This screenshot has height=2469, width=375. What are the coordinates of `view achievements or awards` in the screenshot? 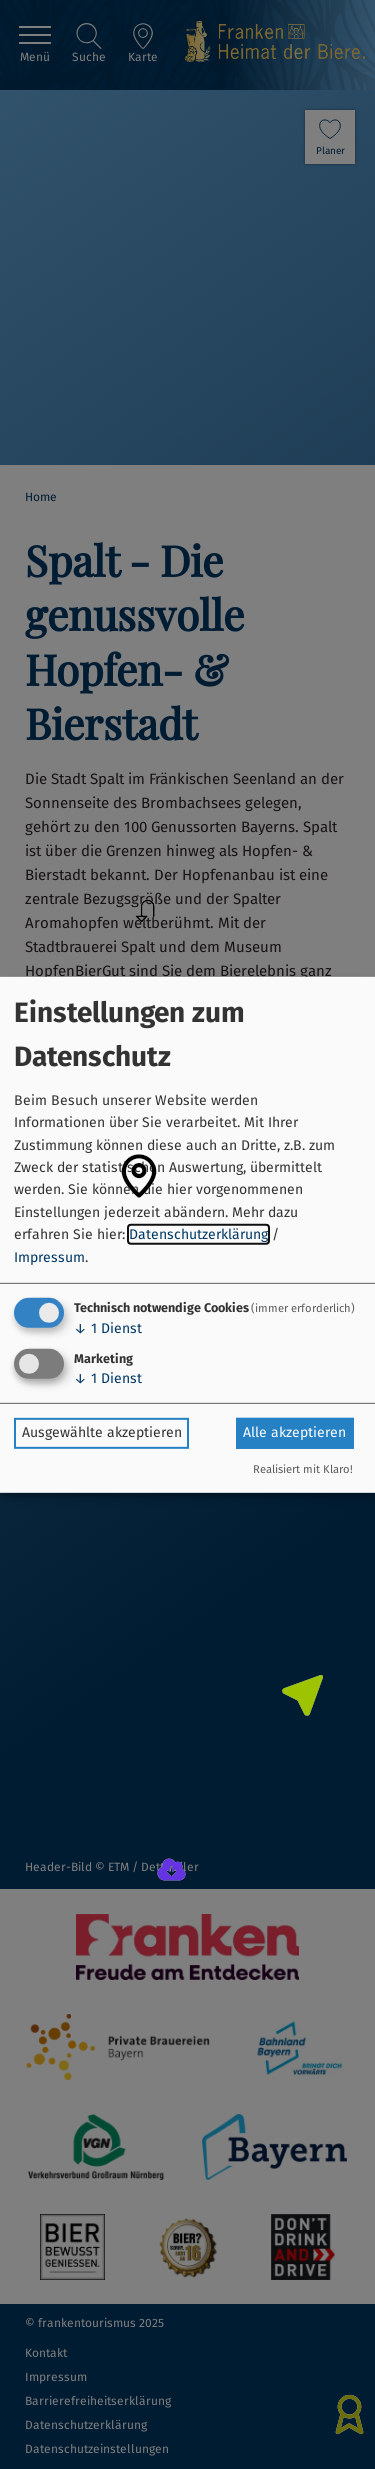 It's located at (349, 2414).